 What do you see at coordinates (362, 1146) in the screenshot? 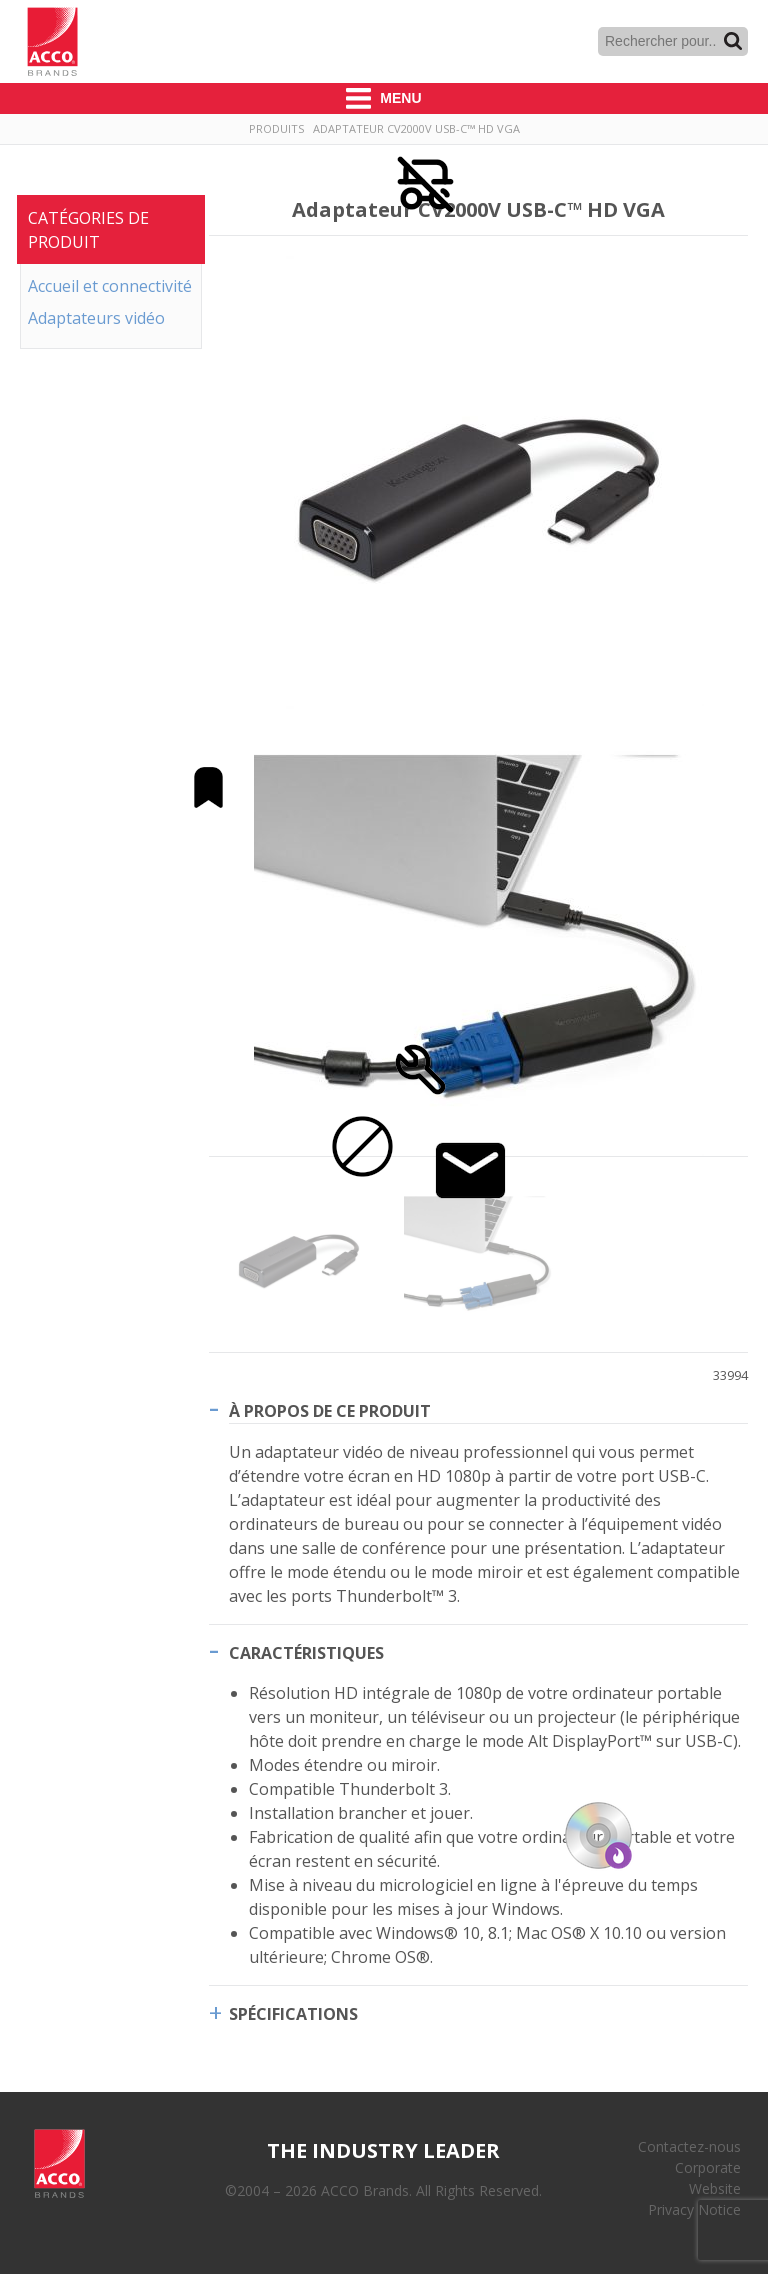
I see `indicates a blocked or prohibited action` at bounding box center [362, 1146].